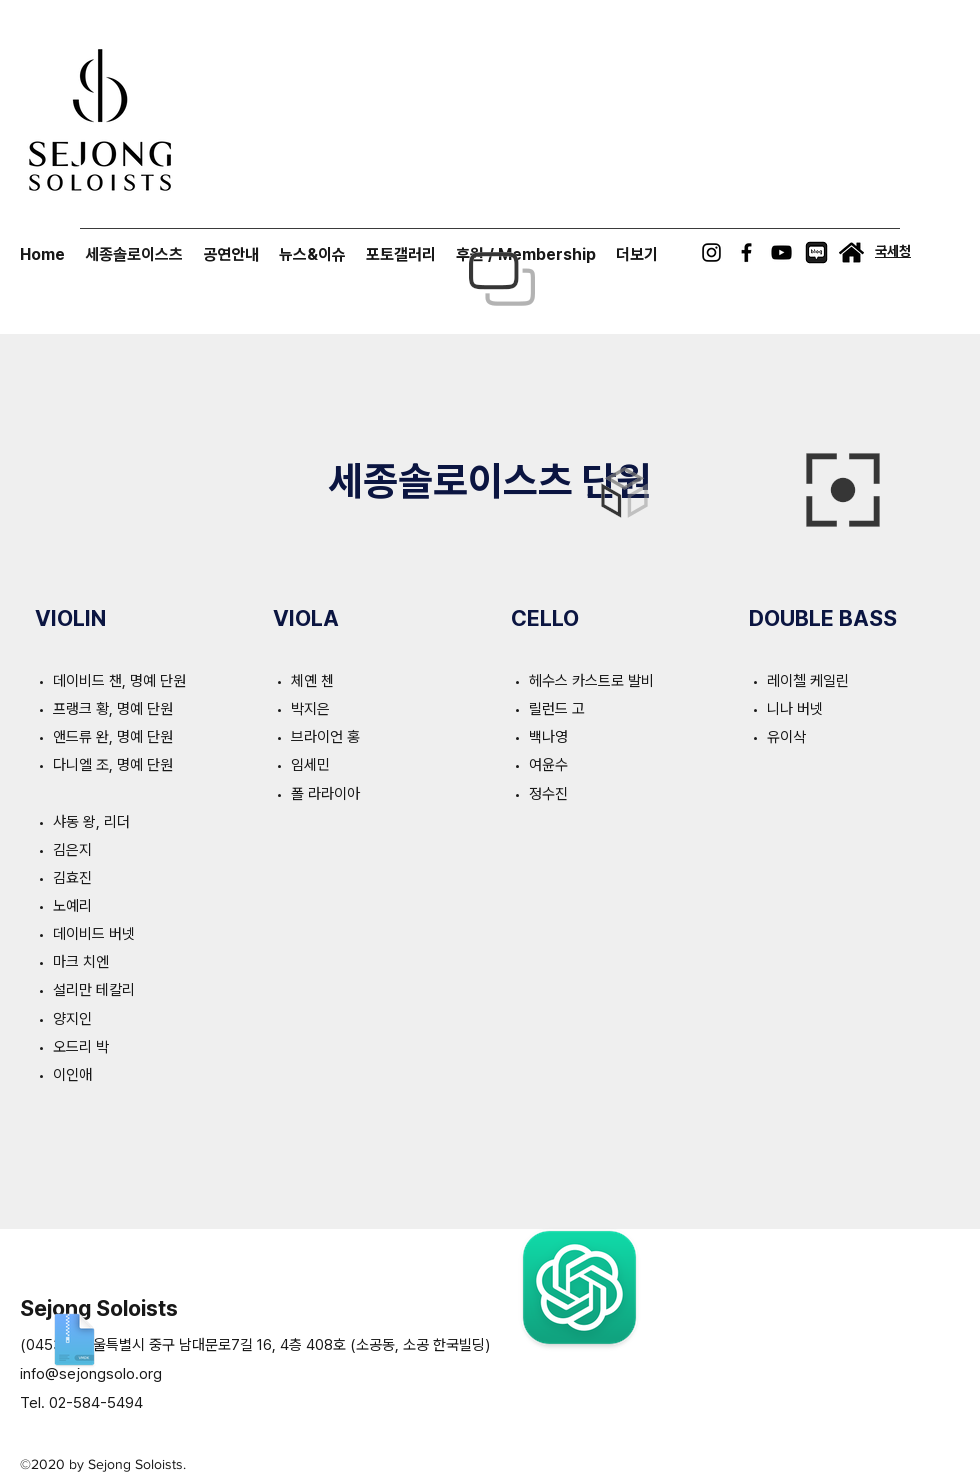 The image size is (980, 1482). What do you see at coordinates (843, 490) in the screenshot?
I see `screen recording or screen capture tool` at bounding box center [843, 490].